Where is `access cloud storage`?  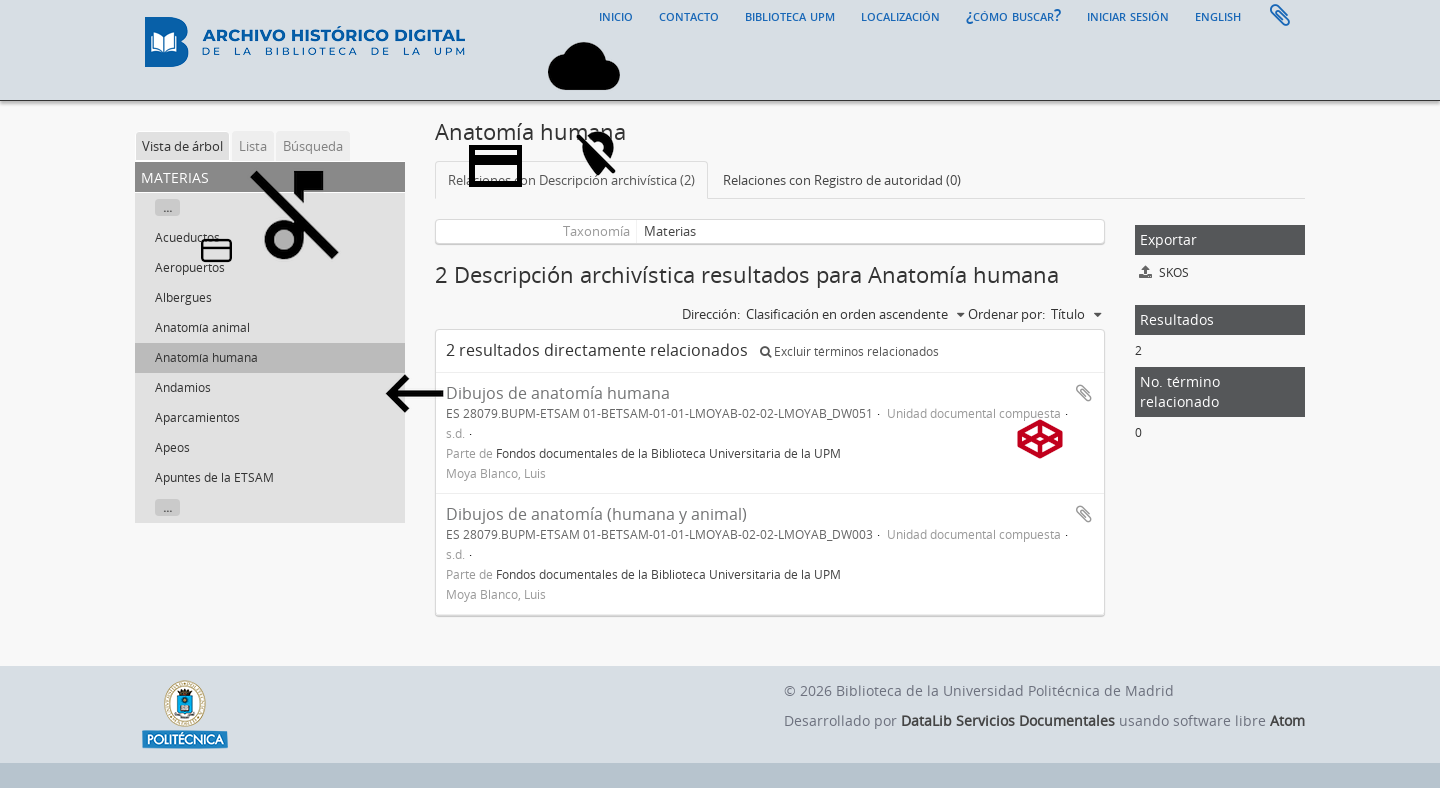 access cloud storage is located at coordinates (584, 66).